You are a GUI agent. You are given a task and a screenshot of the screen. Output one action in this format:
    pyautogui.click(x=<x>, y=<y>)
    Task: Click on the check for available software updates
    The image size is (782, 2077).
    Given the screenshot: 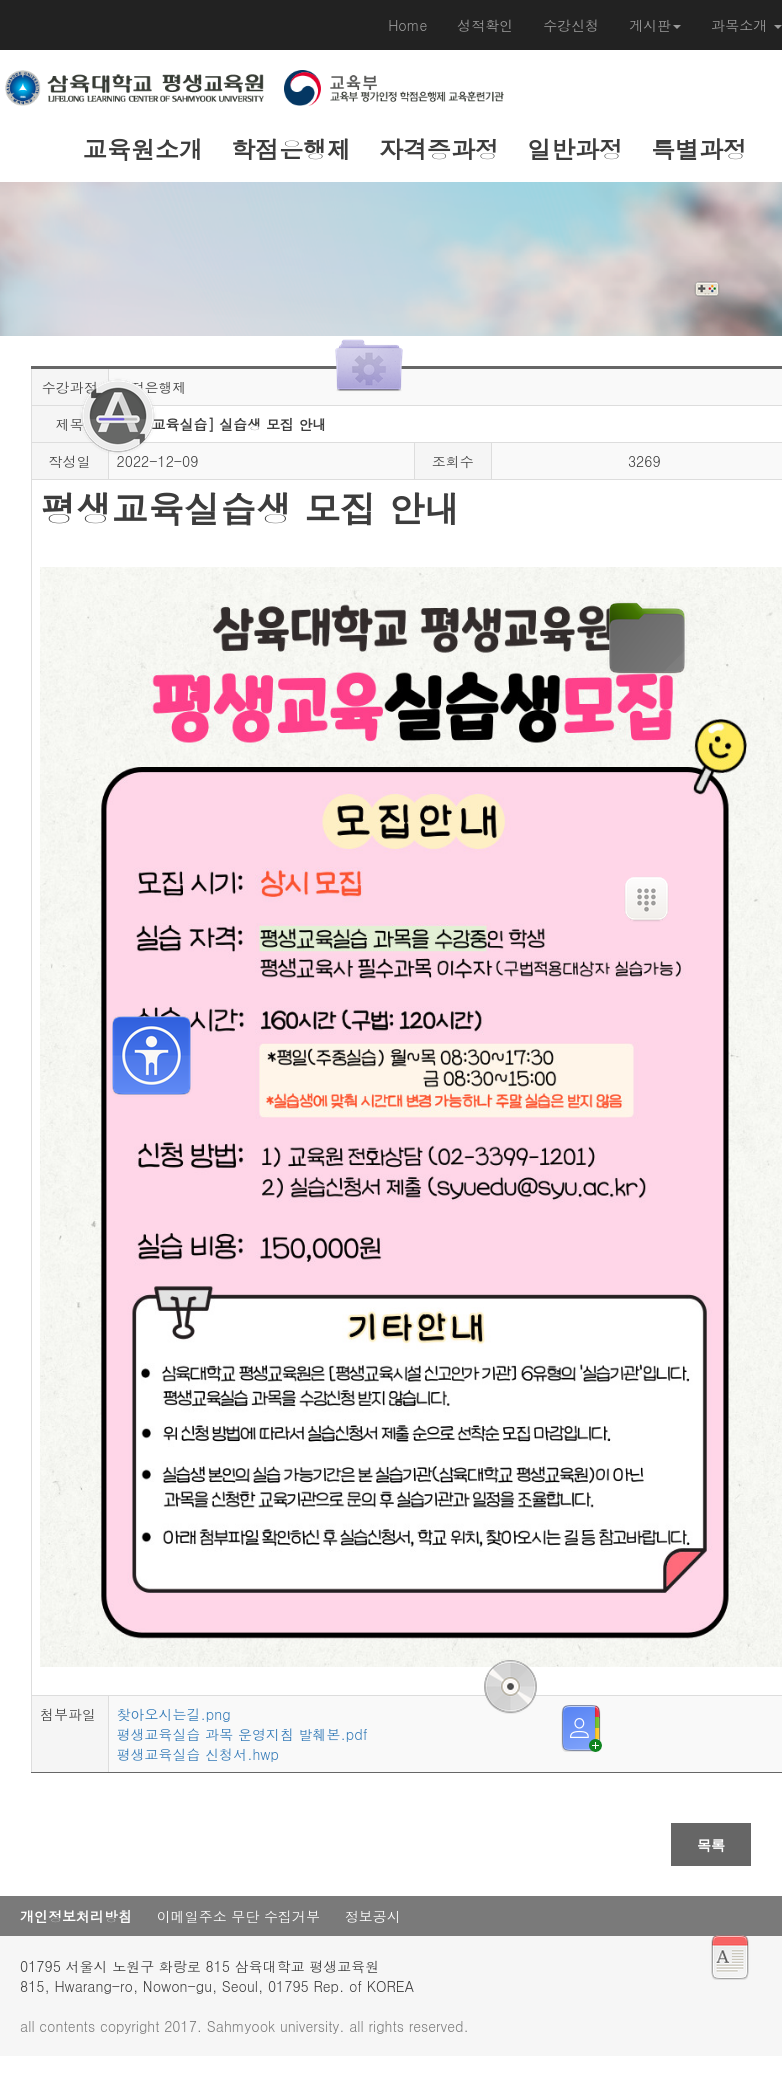 What is the action you would take?
    pyautogui.click(x=118, y=416)
    